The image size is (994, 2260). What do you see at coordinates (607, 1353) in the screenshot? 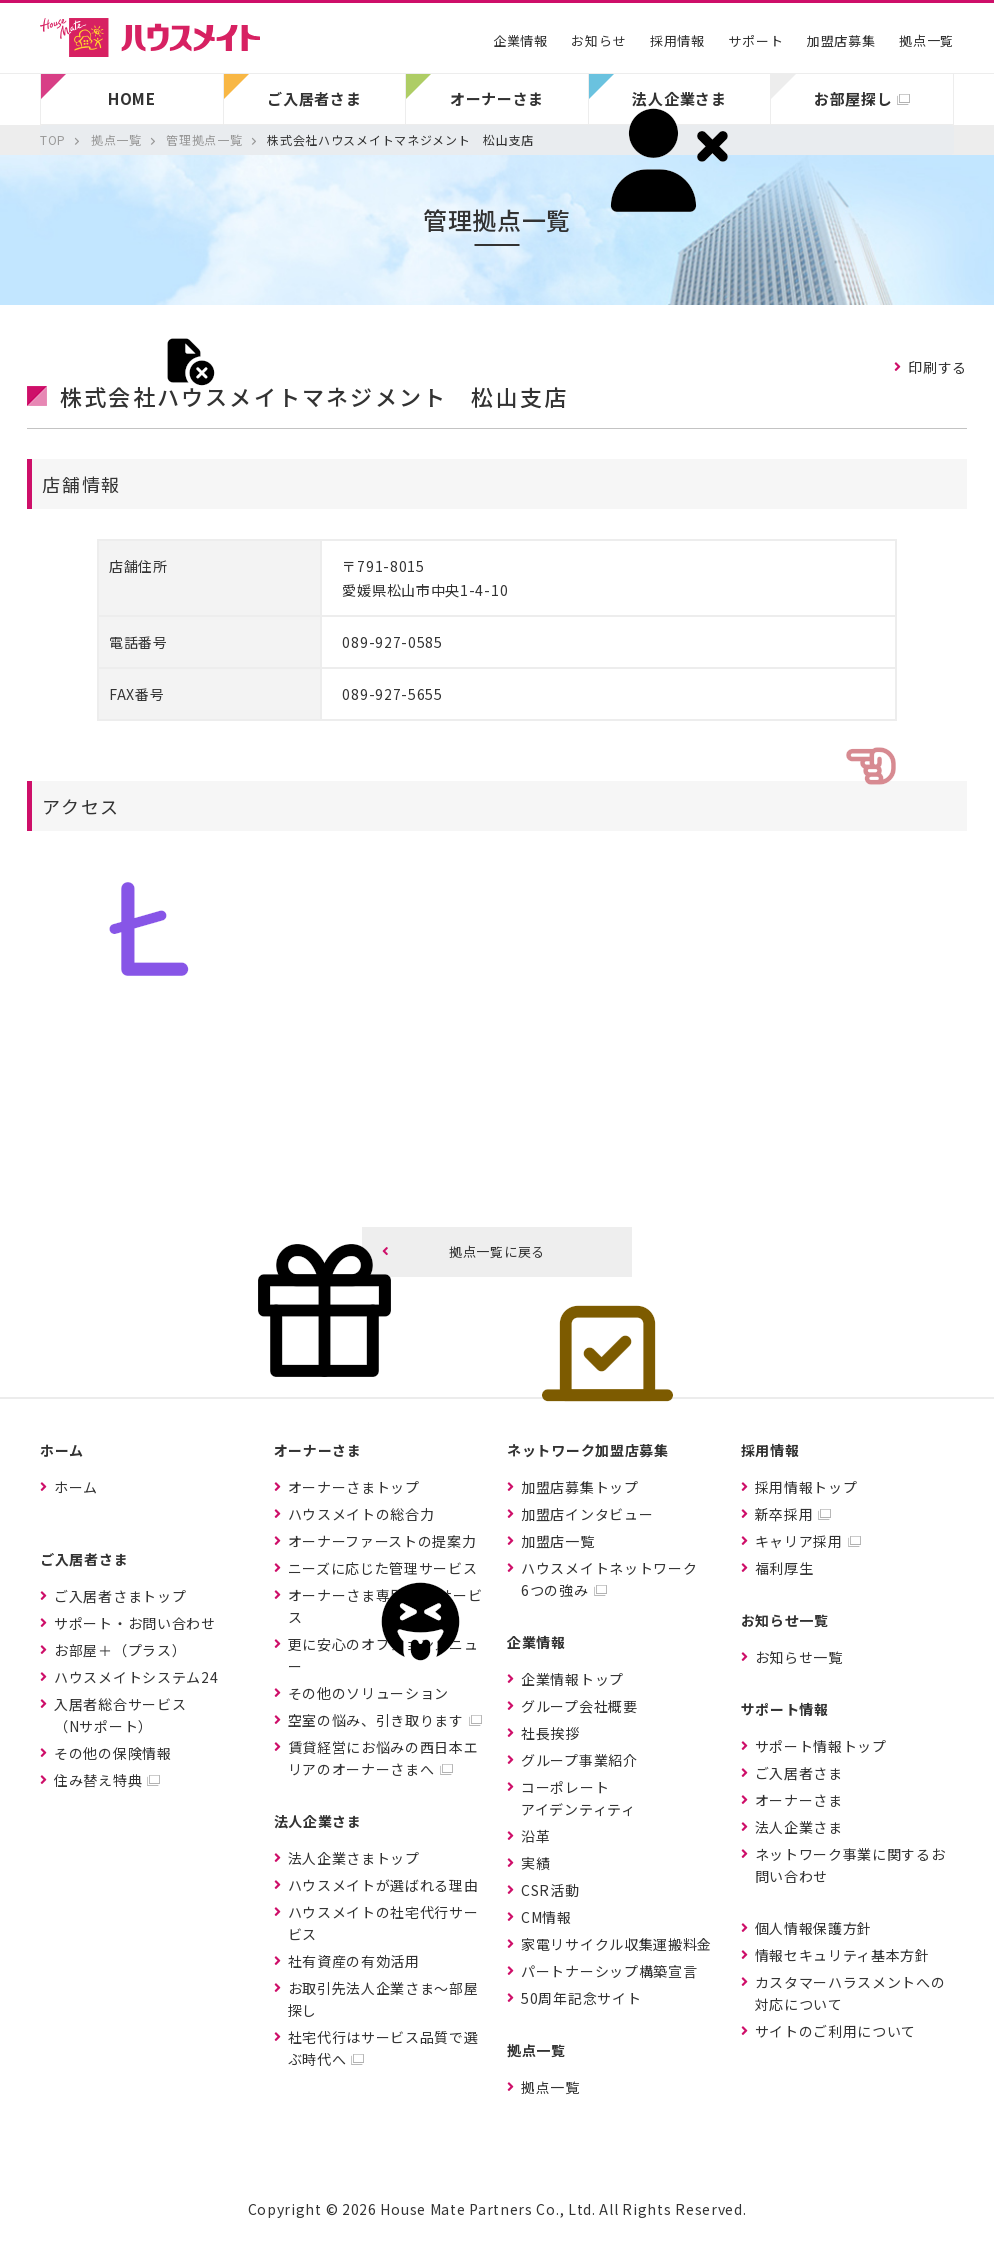
I see `cast your vote or submit a ballot` at bounding box center [607, 1353].